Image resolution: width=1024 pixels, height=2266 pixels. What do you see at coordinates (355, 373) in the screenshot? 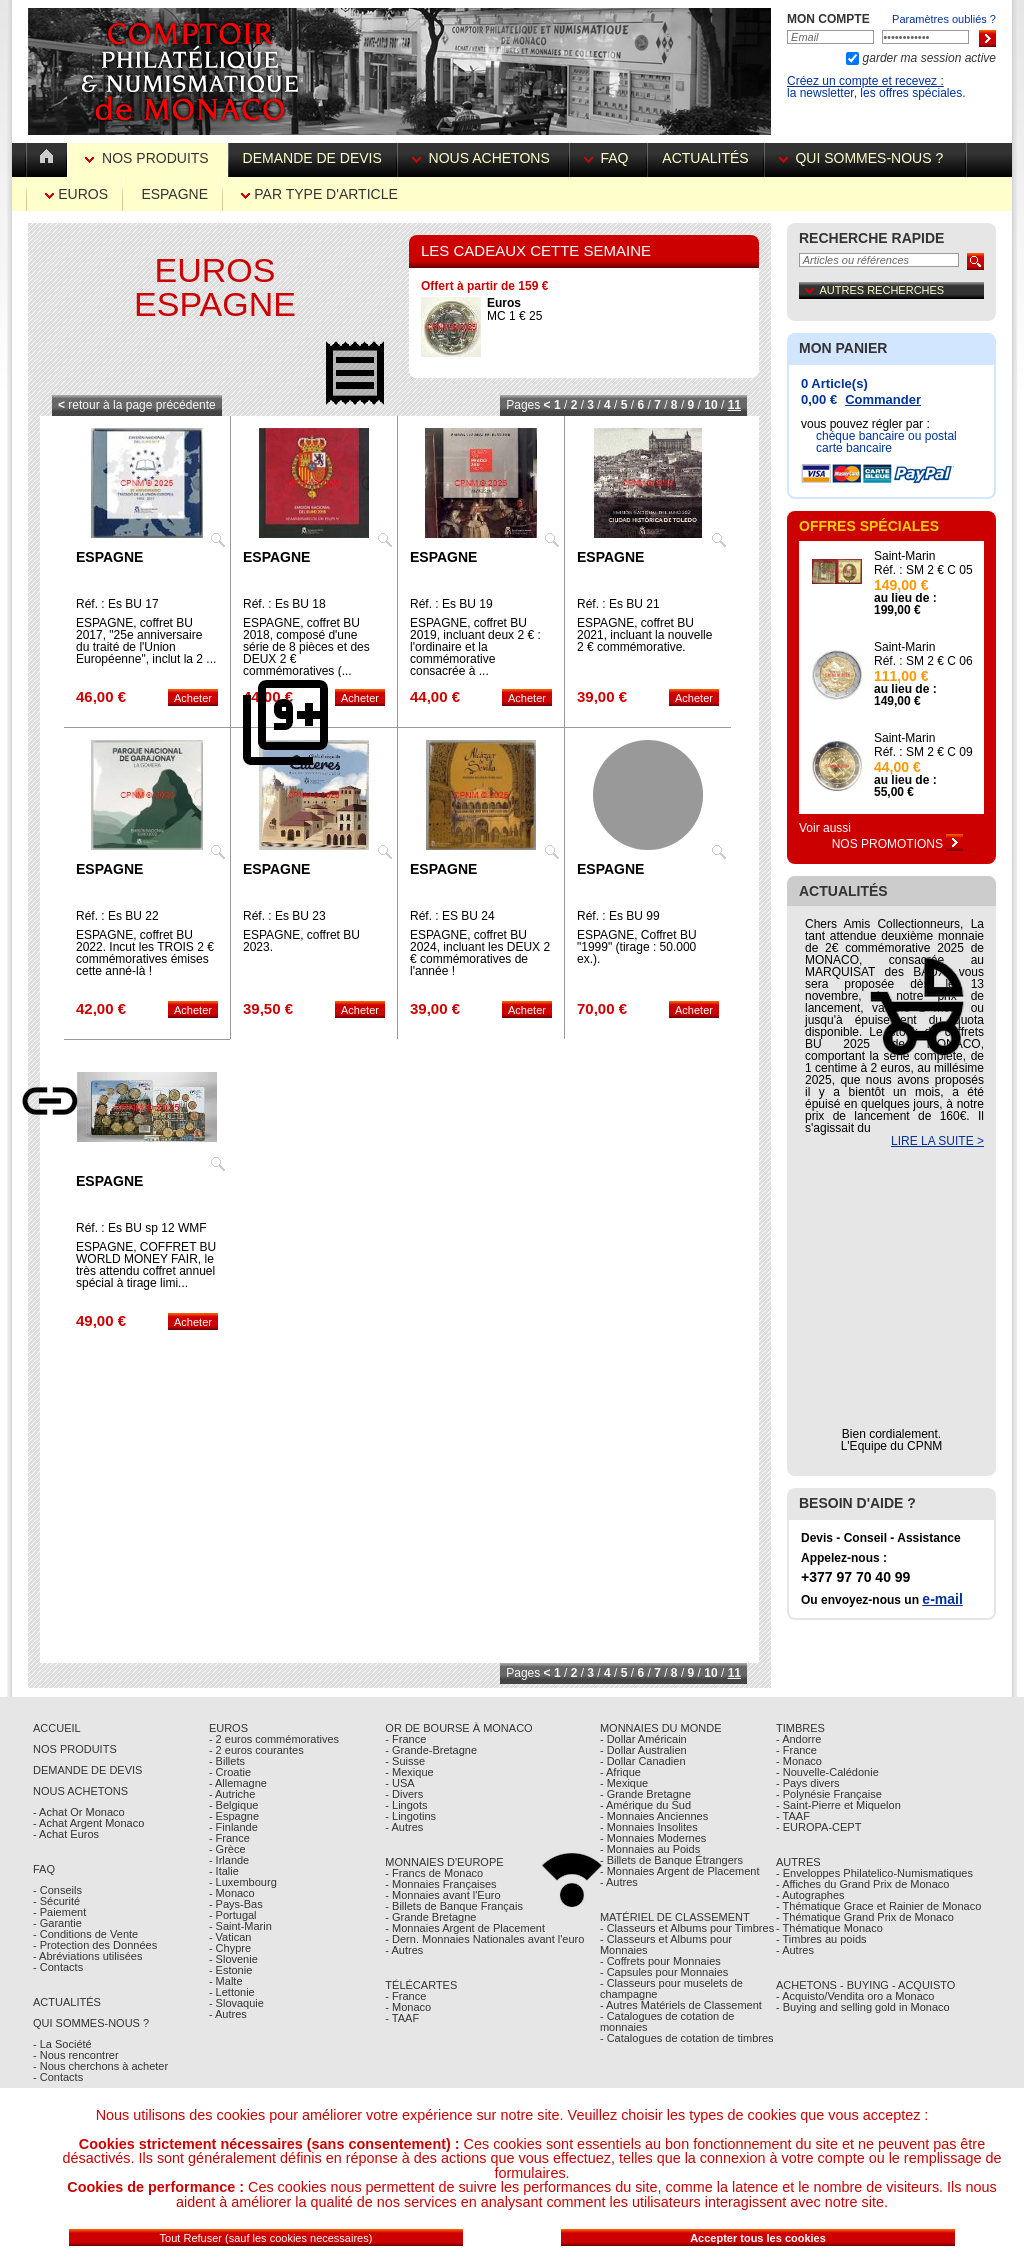
I see `view purchase receipt or transaction history` at bounding box center [355, 373].